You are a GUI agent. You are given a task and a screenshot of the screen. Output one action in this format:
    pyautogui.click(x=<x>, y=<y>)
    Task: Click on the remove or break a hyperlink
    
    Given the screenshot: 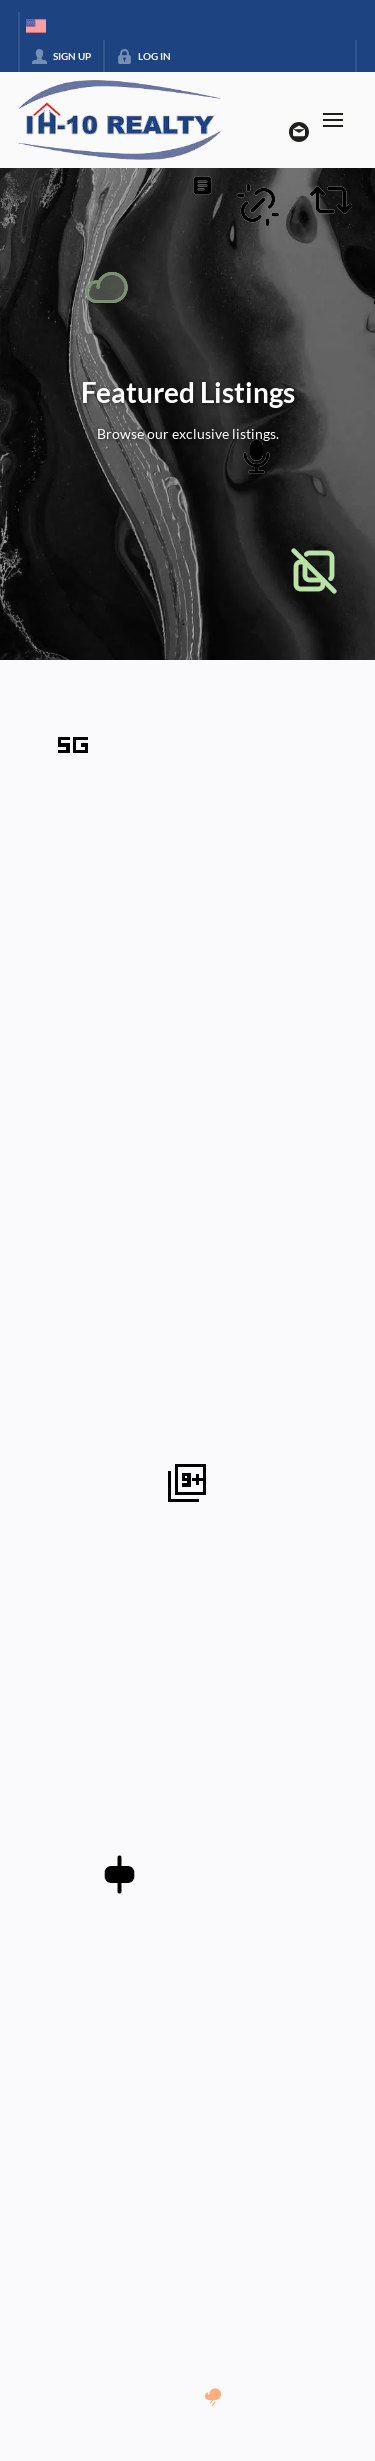 What is the action you would take?
    pyautogui.click(x=258, y=205)
    